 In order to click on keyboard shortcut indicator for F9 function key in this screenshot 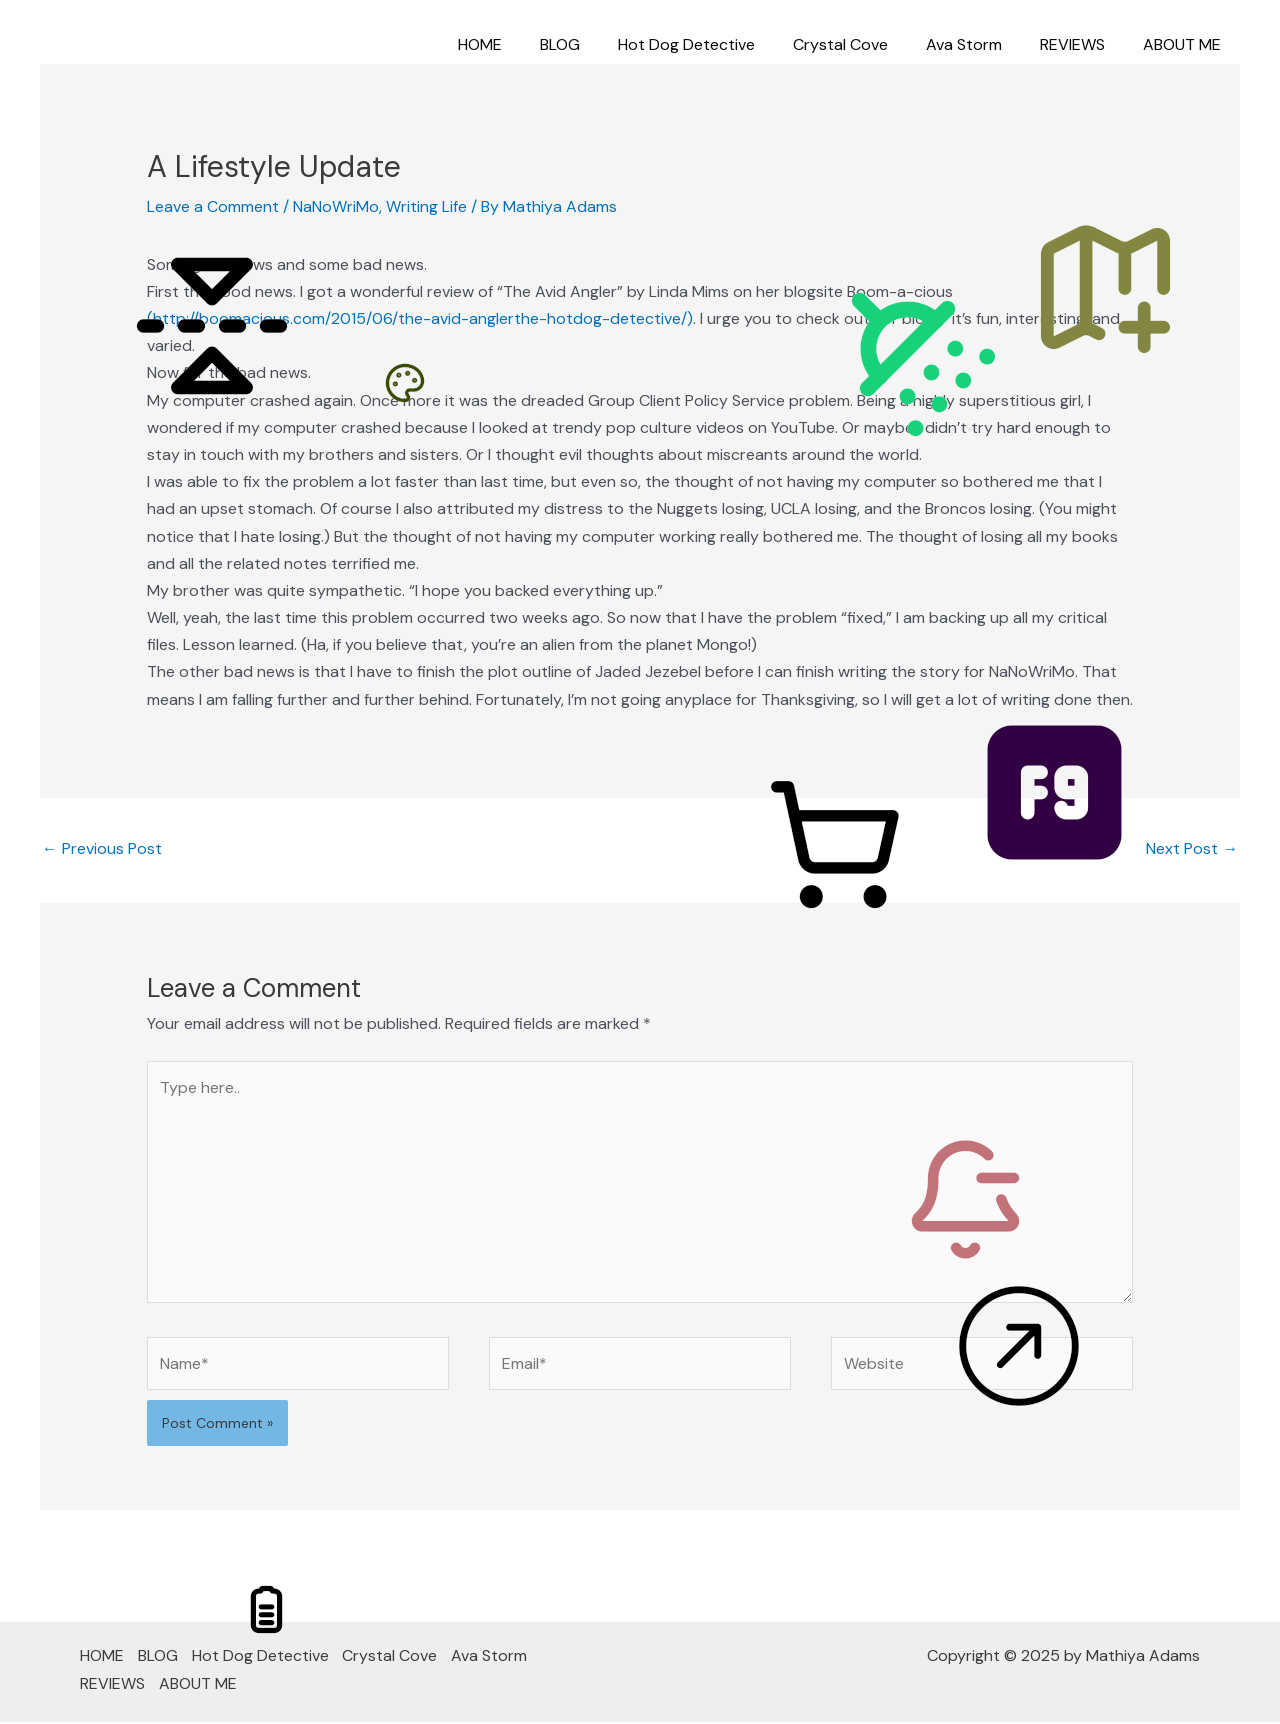, I will do `click(1054, 792)`.